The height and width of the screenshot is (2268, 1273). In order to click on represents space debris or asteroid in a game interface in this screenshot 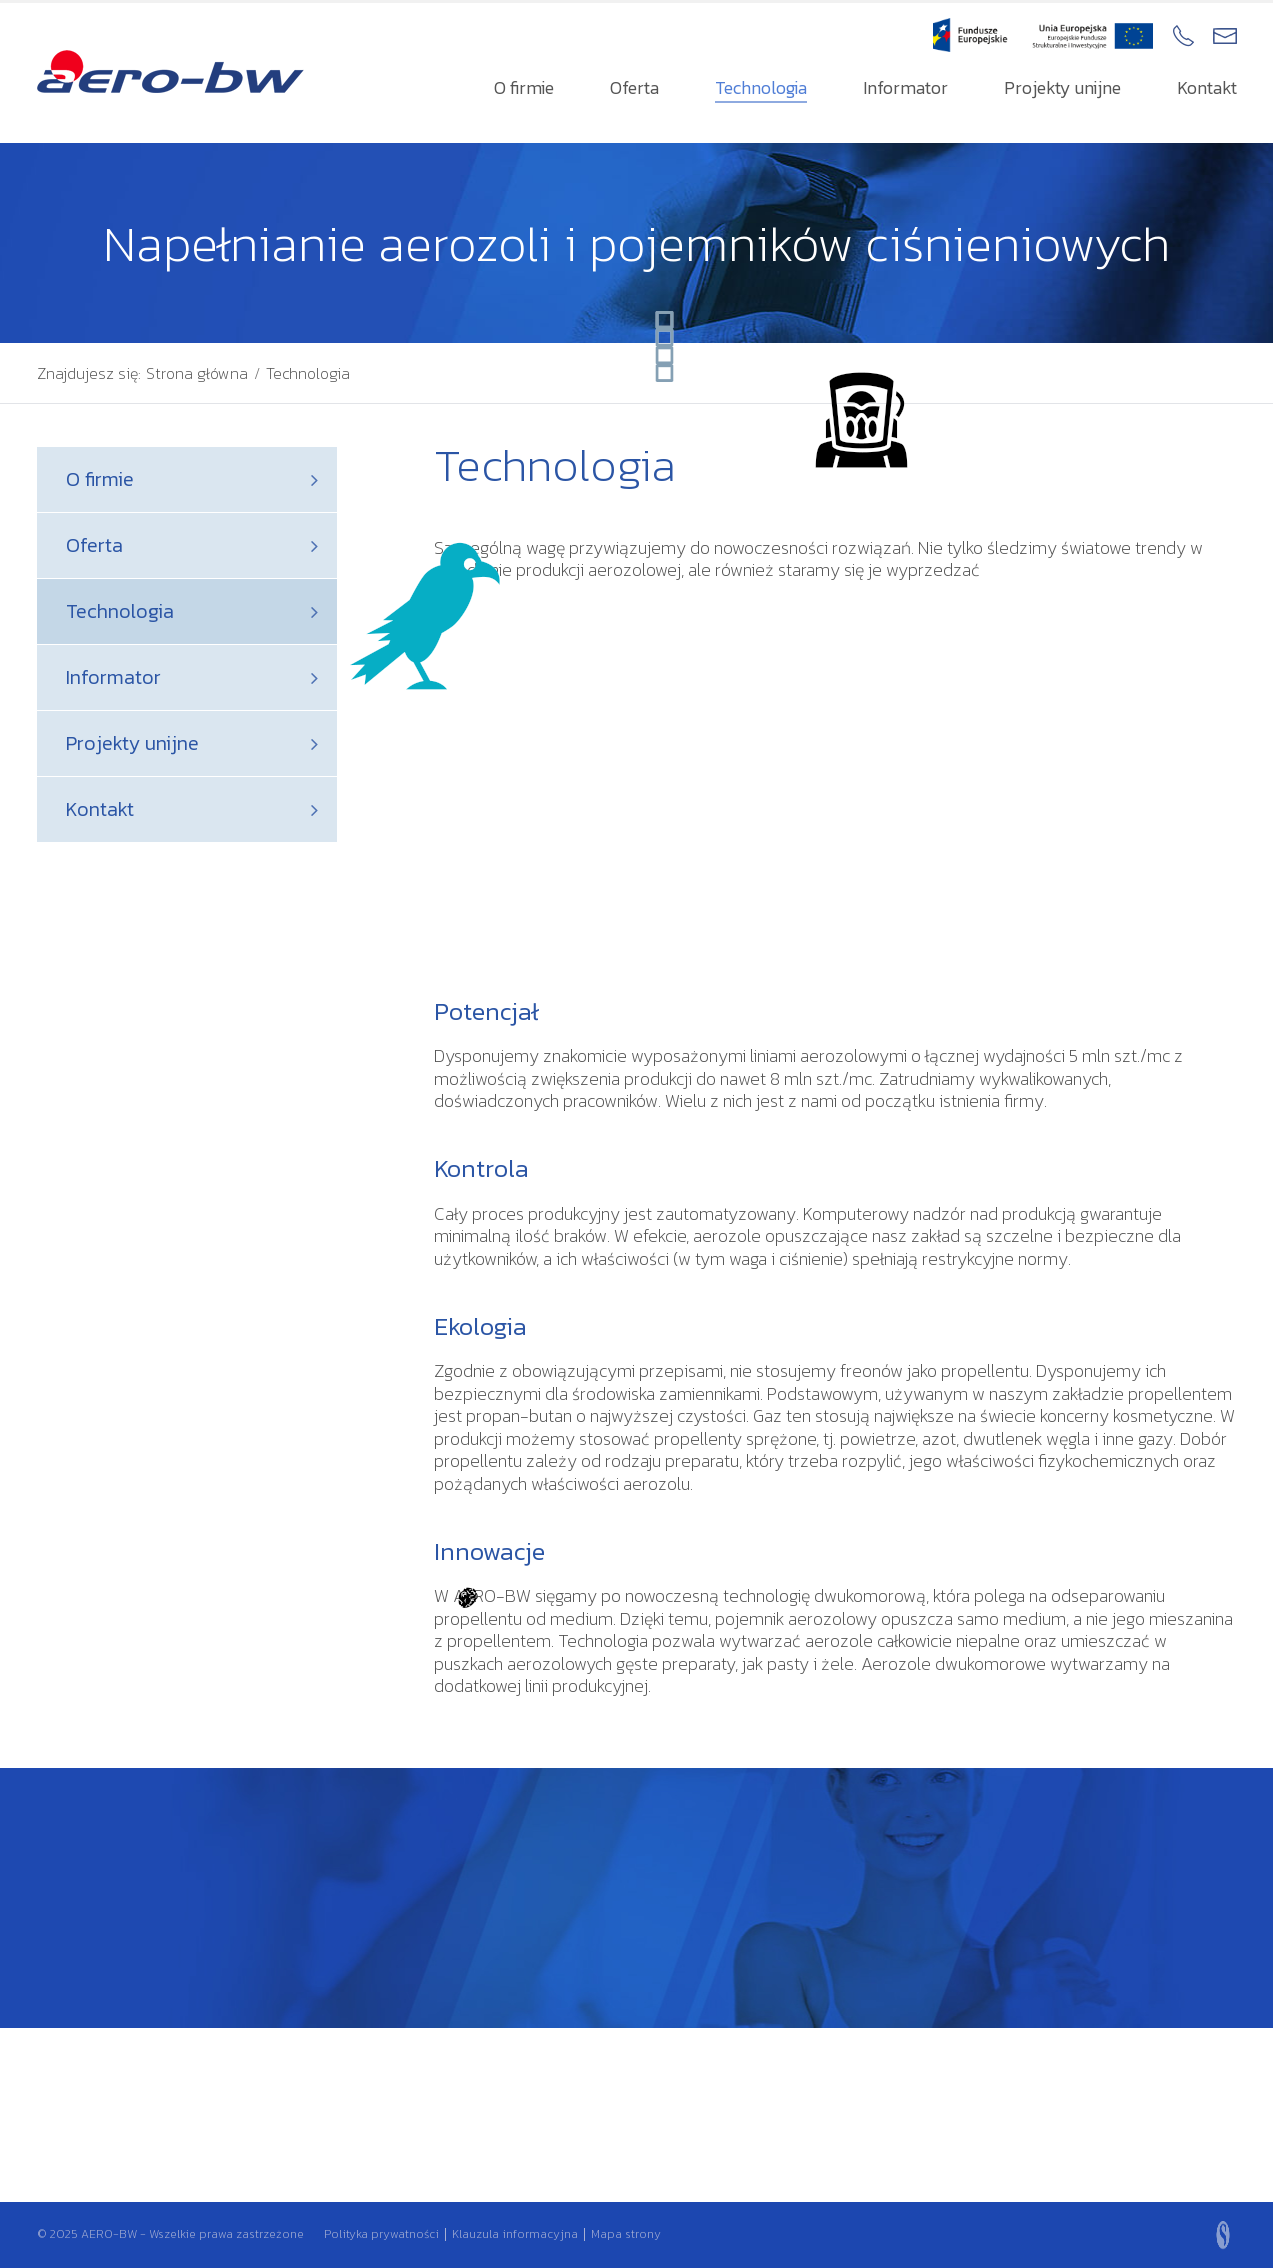, I will do `click(467, 1597)`.